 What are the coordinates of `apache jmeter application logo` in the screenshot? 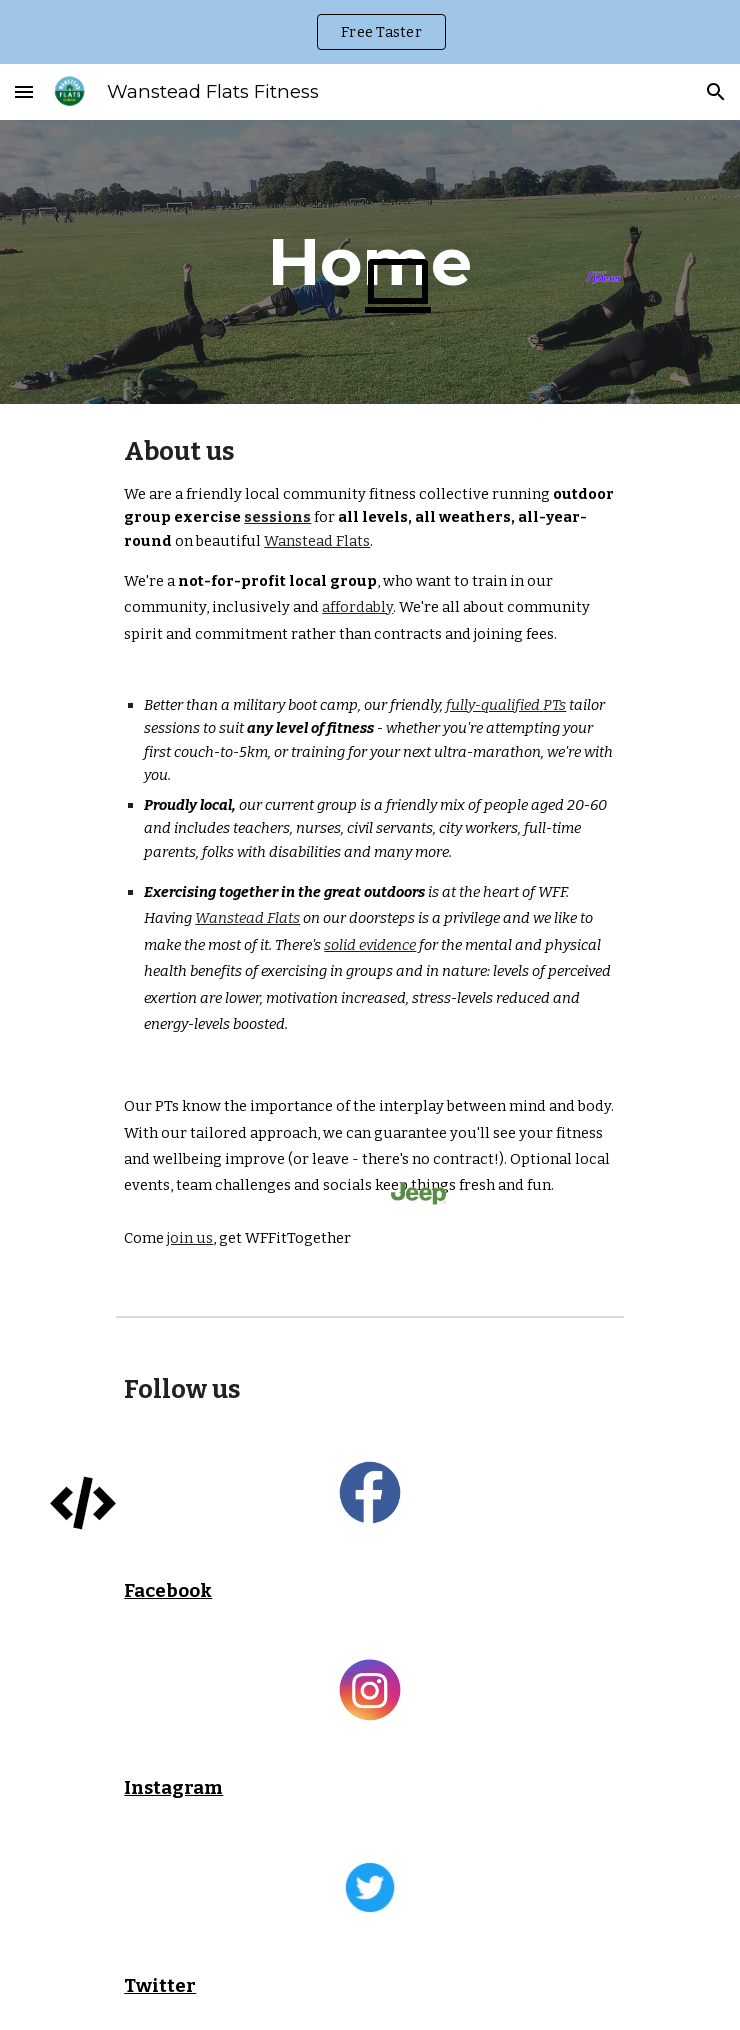 It's located at (603, 277).